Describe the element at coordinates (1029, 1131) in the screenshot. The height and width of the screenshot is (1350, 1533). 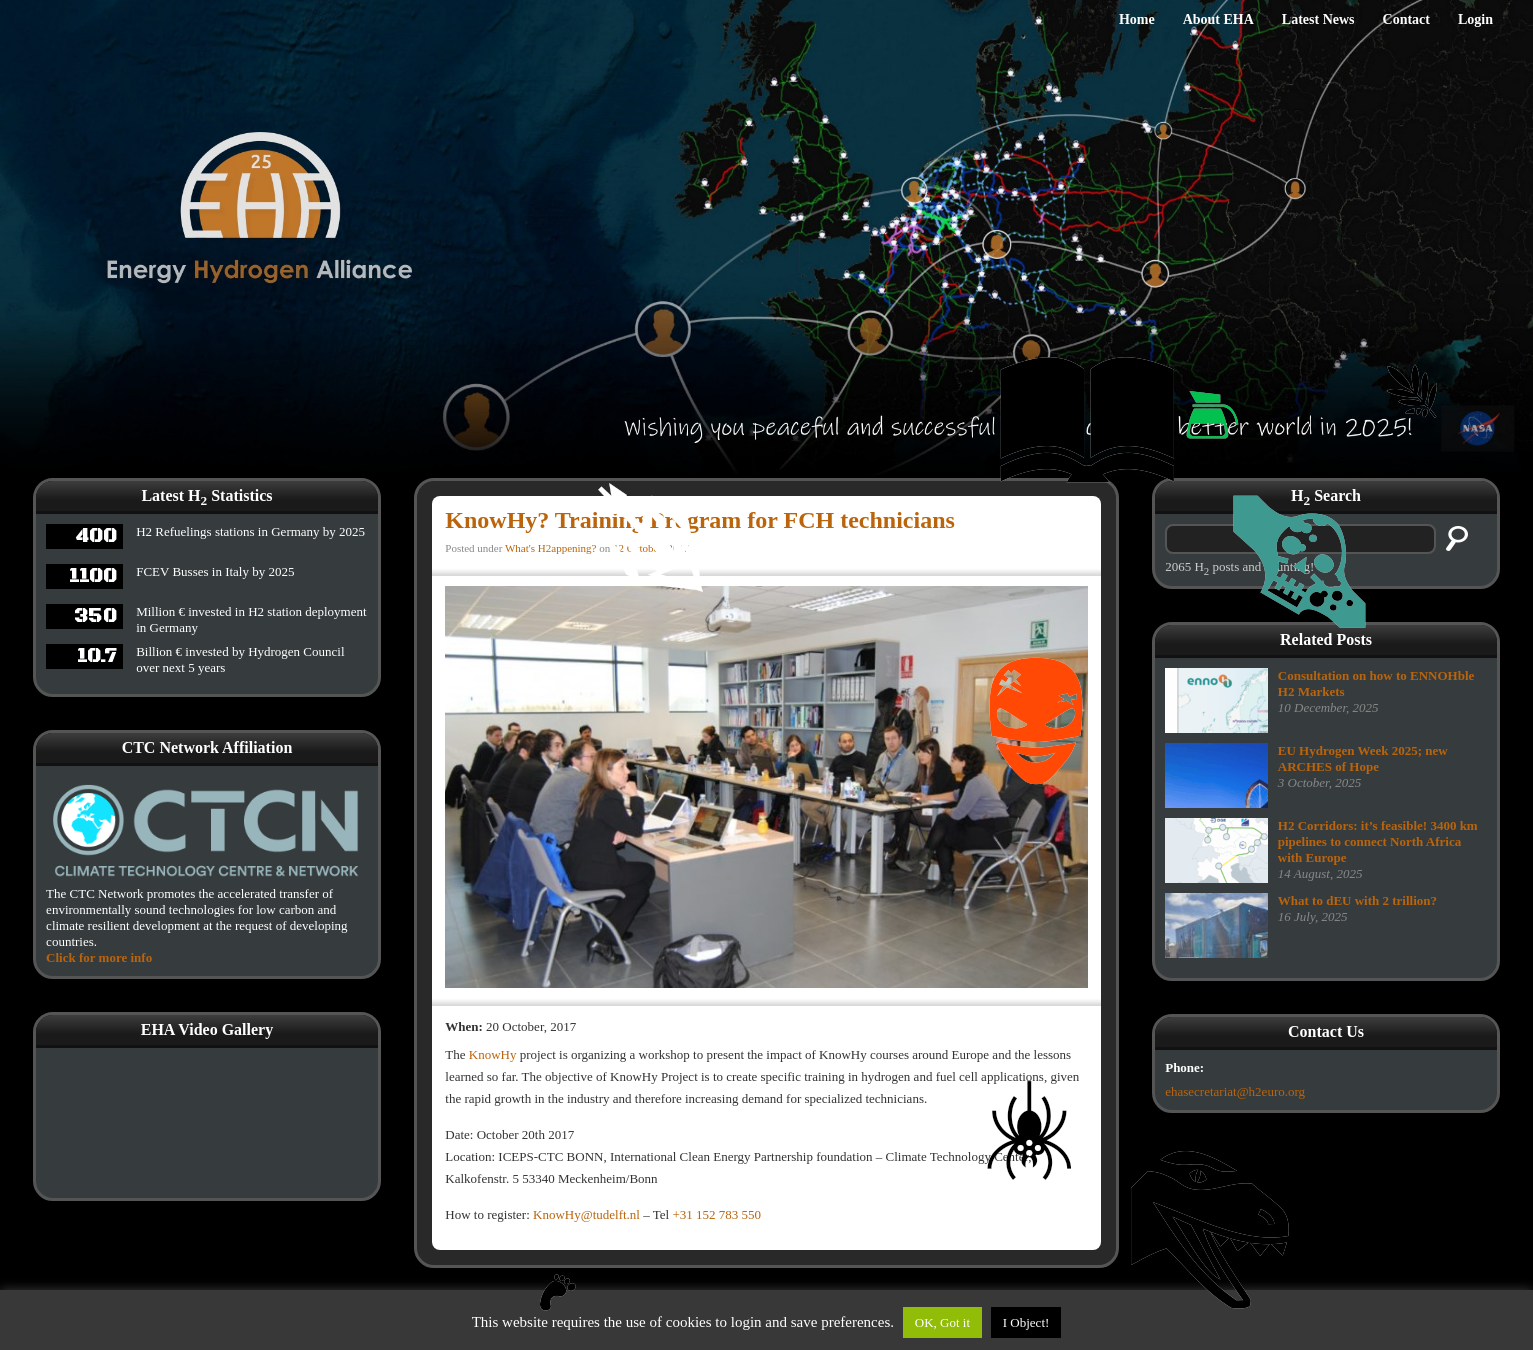
I see `indicates a spooky or halloween-themed game element` at that location.